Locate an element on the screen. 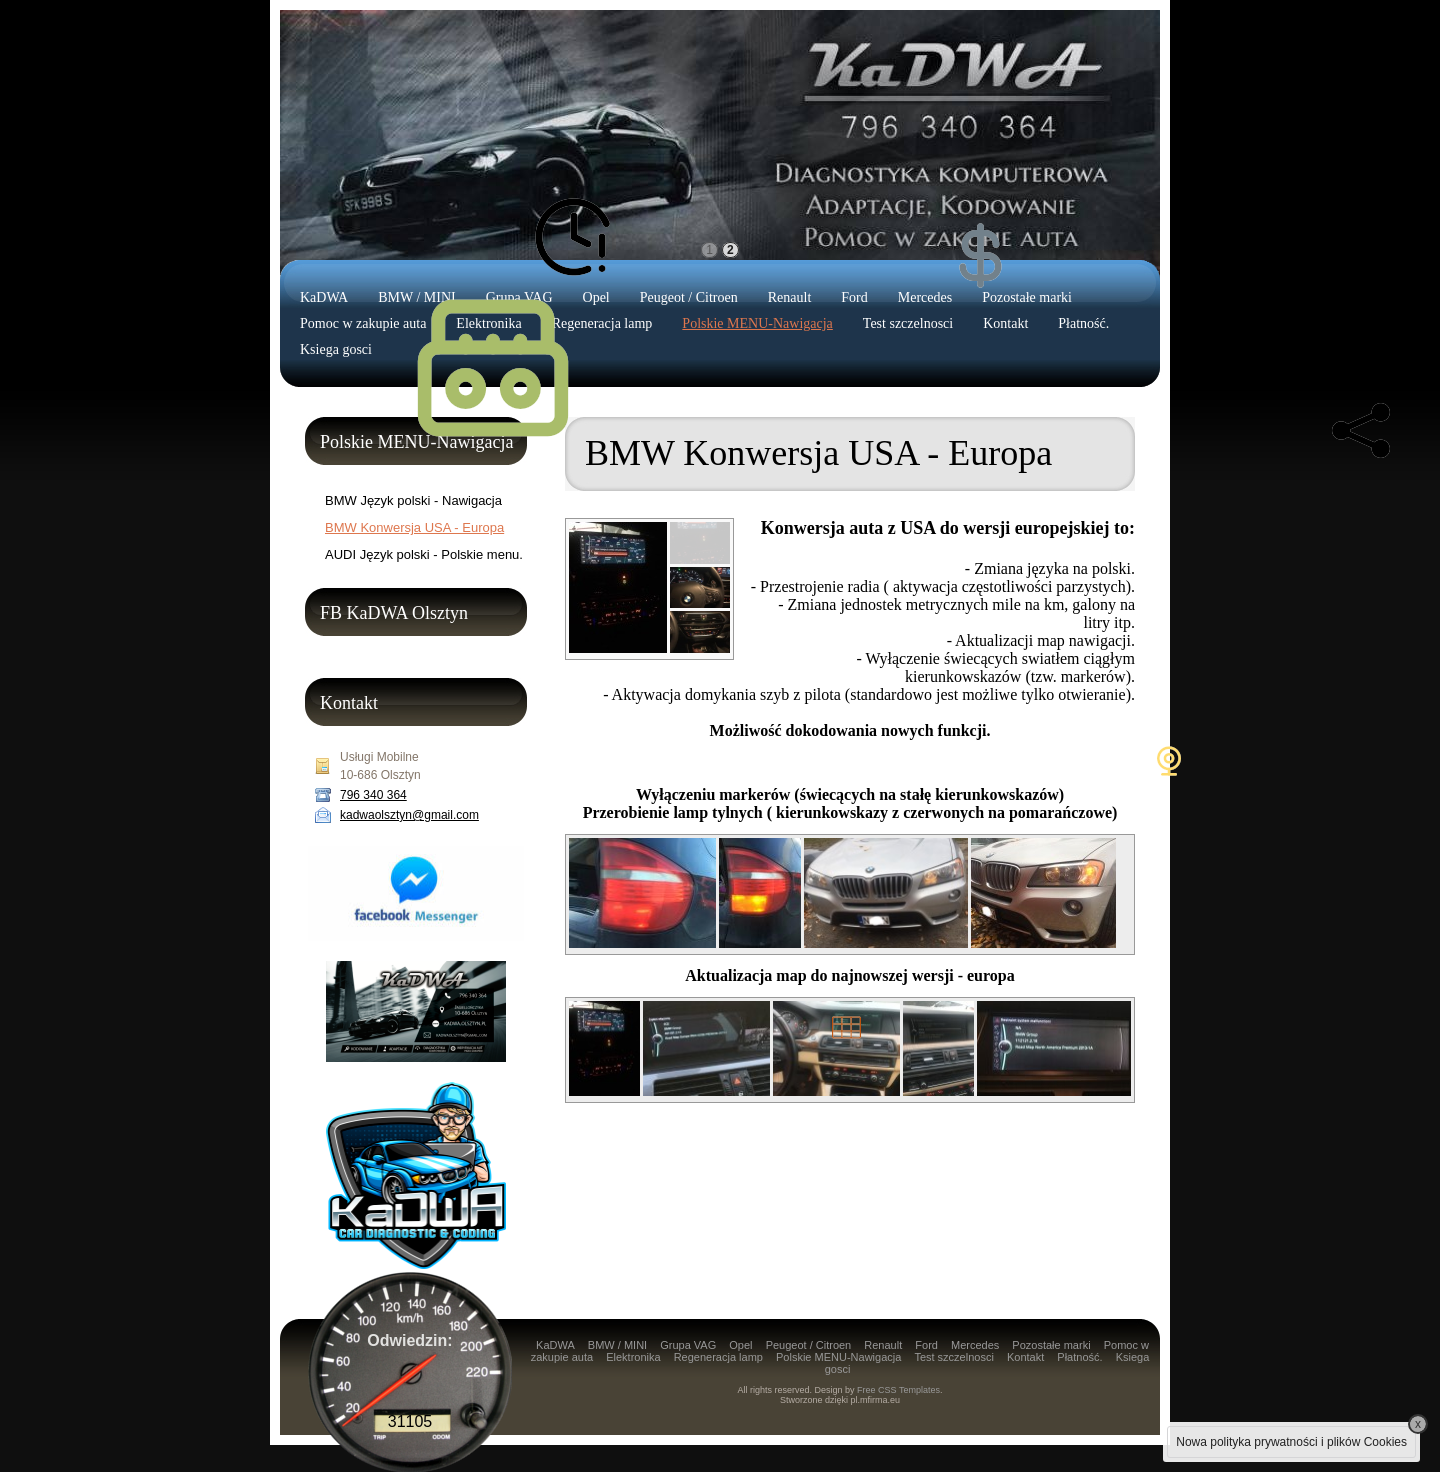 This screenshot has height=1472, width=1440. share content with others is located at coordinates (1362, 430).